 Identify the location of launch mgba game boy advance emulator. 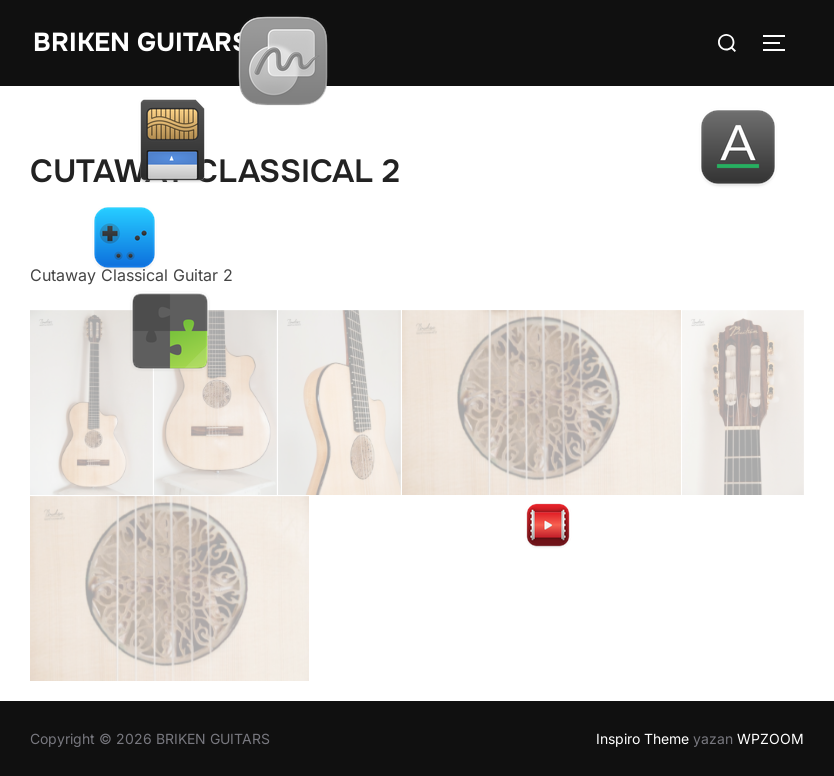
(124, 237).